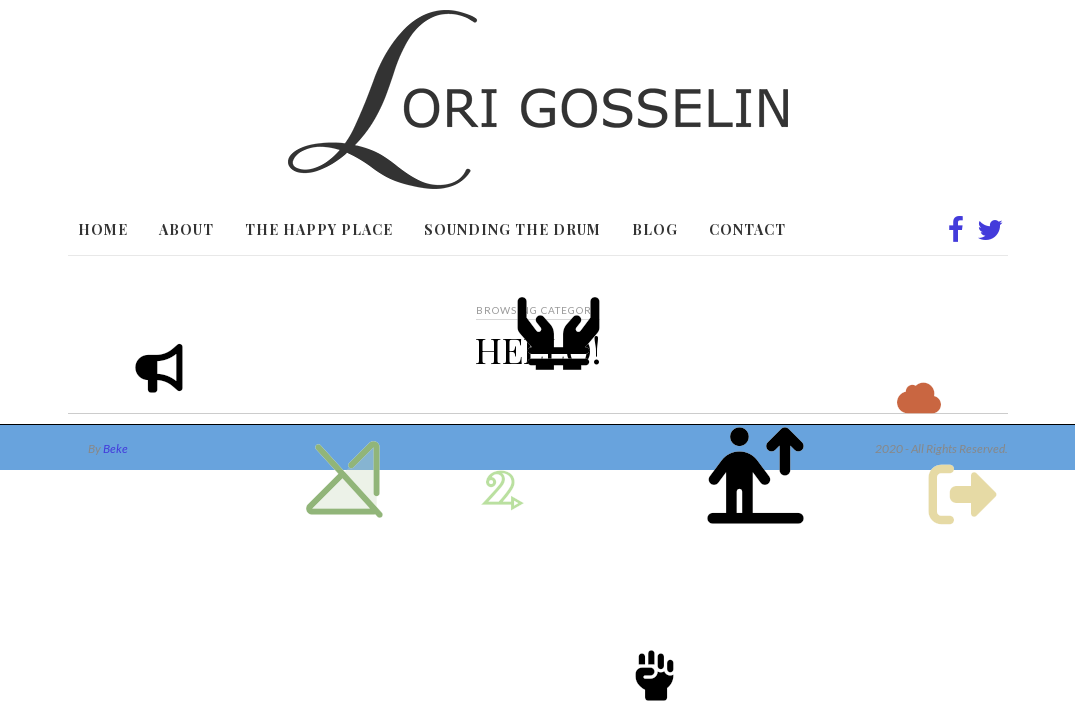 The image size is (1075, 720). I want to click on no cellular signal available, so click(349, 481).